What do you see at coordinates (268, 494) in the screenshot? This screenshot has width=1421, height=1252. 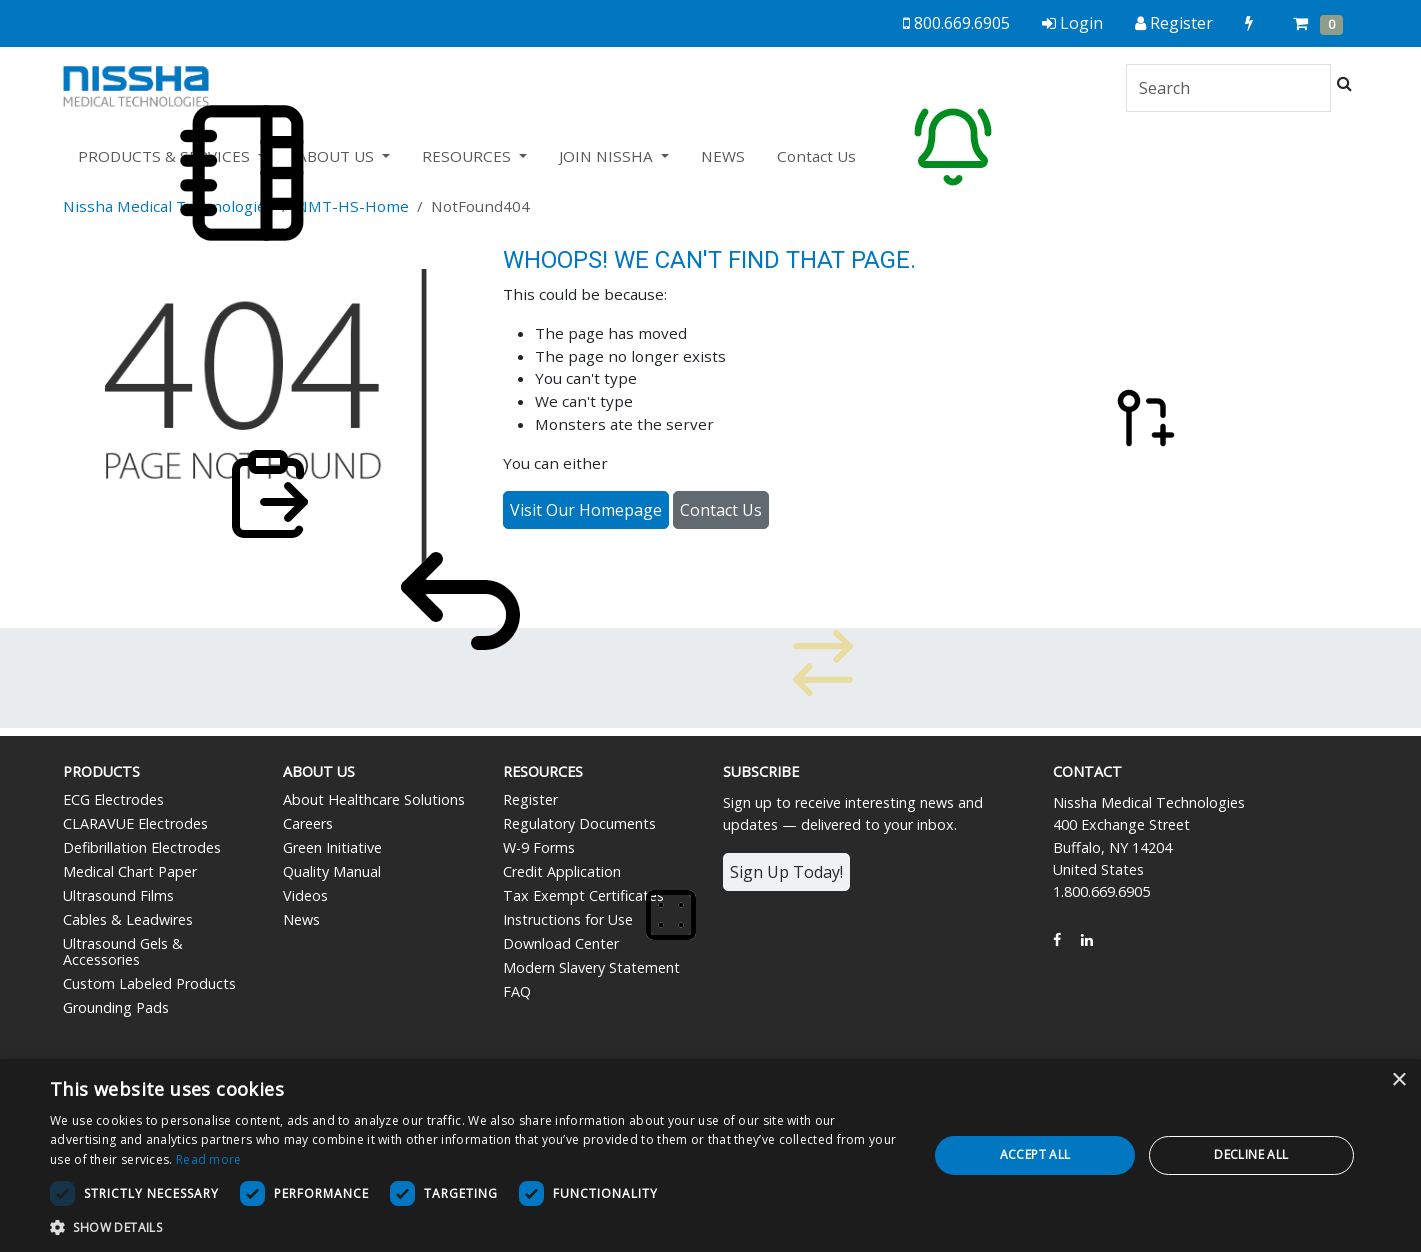 I see `paste content from clipboard` at bounding box center [268, 494].